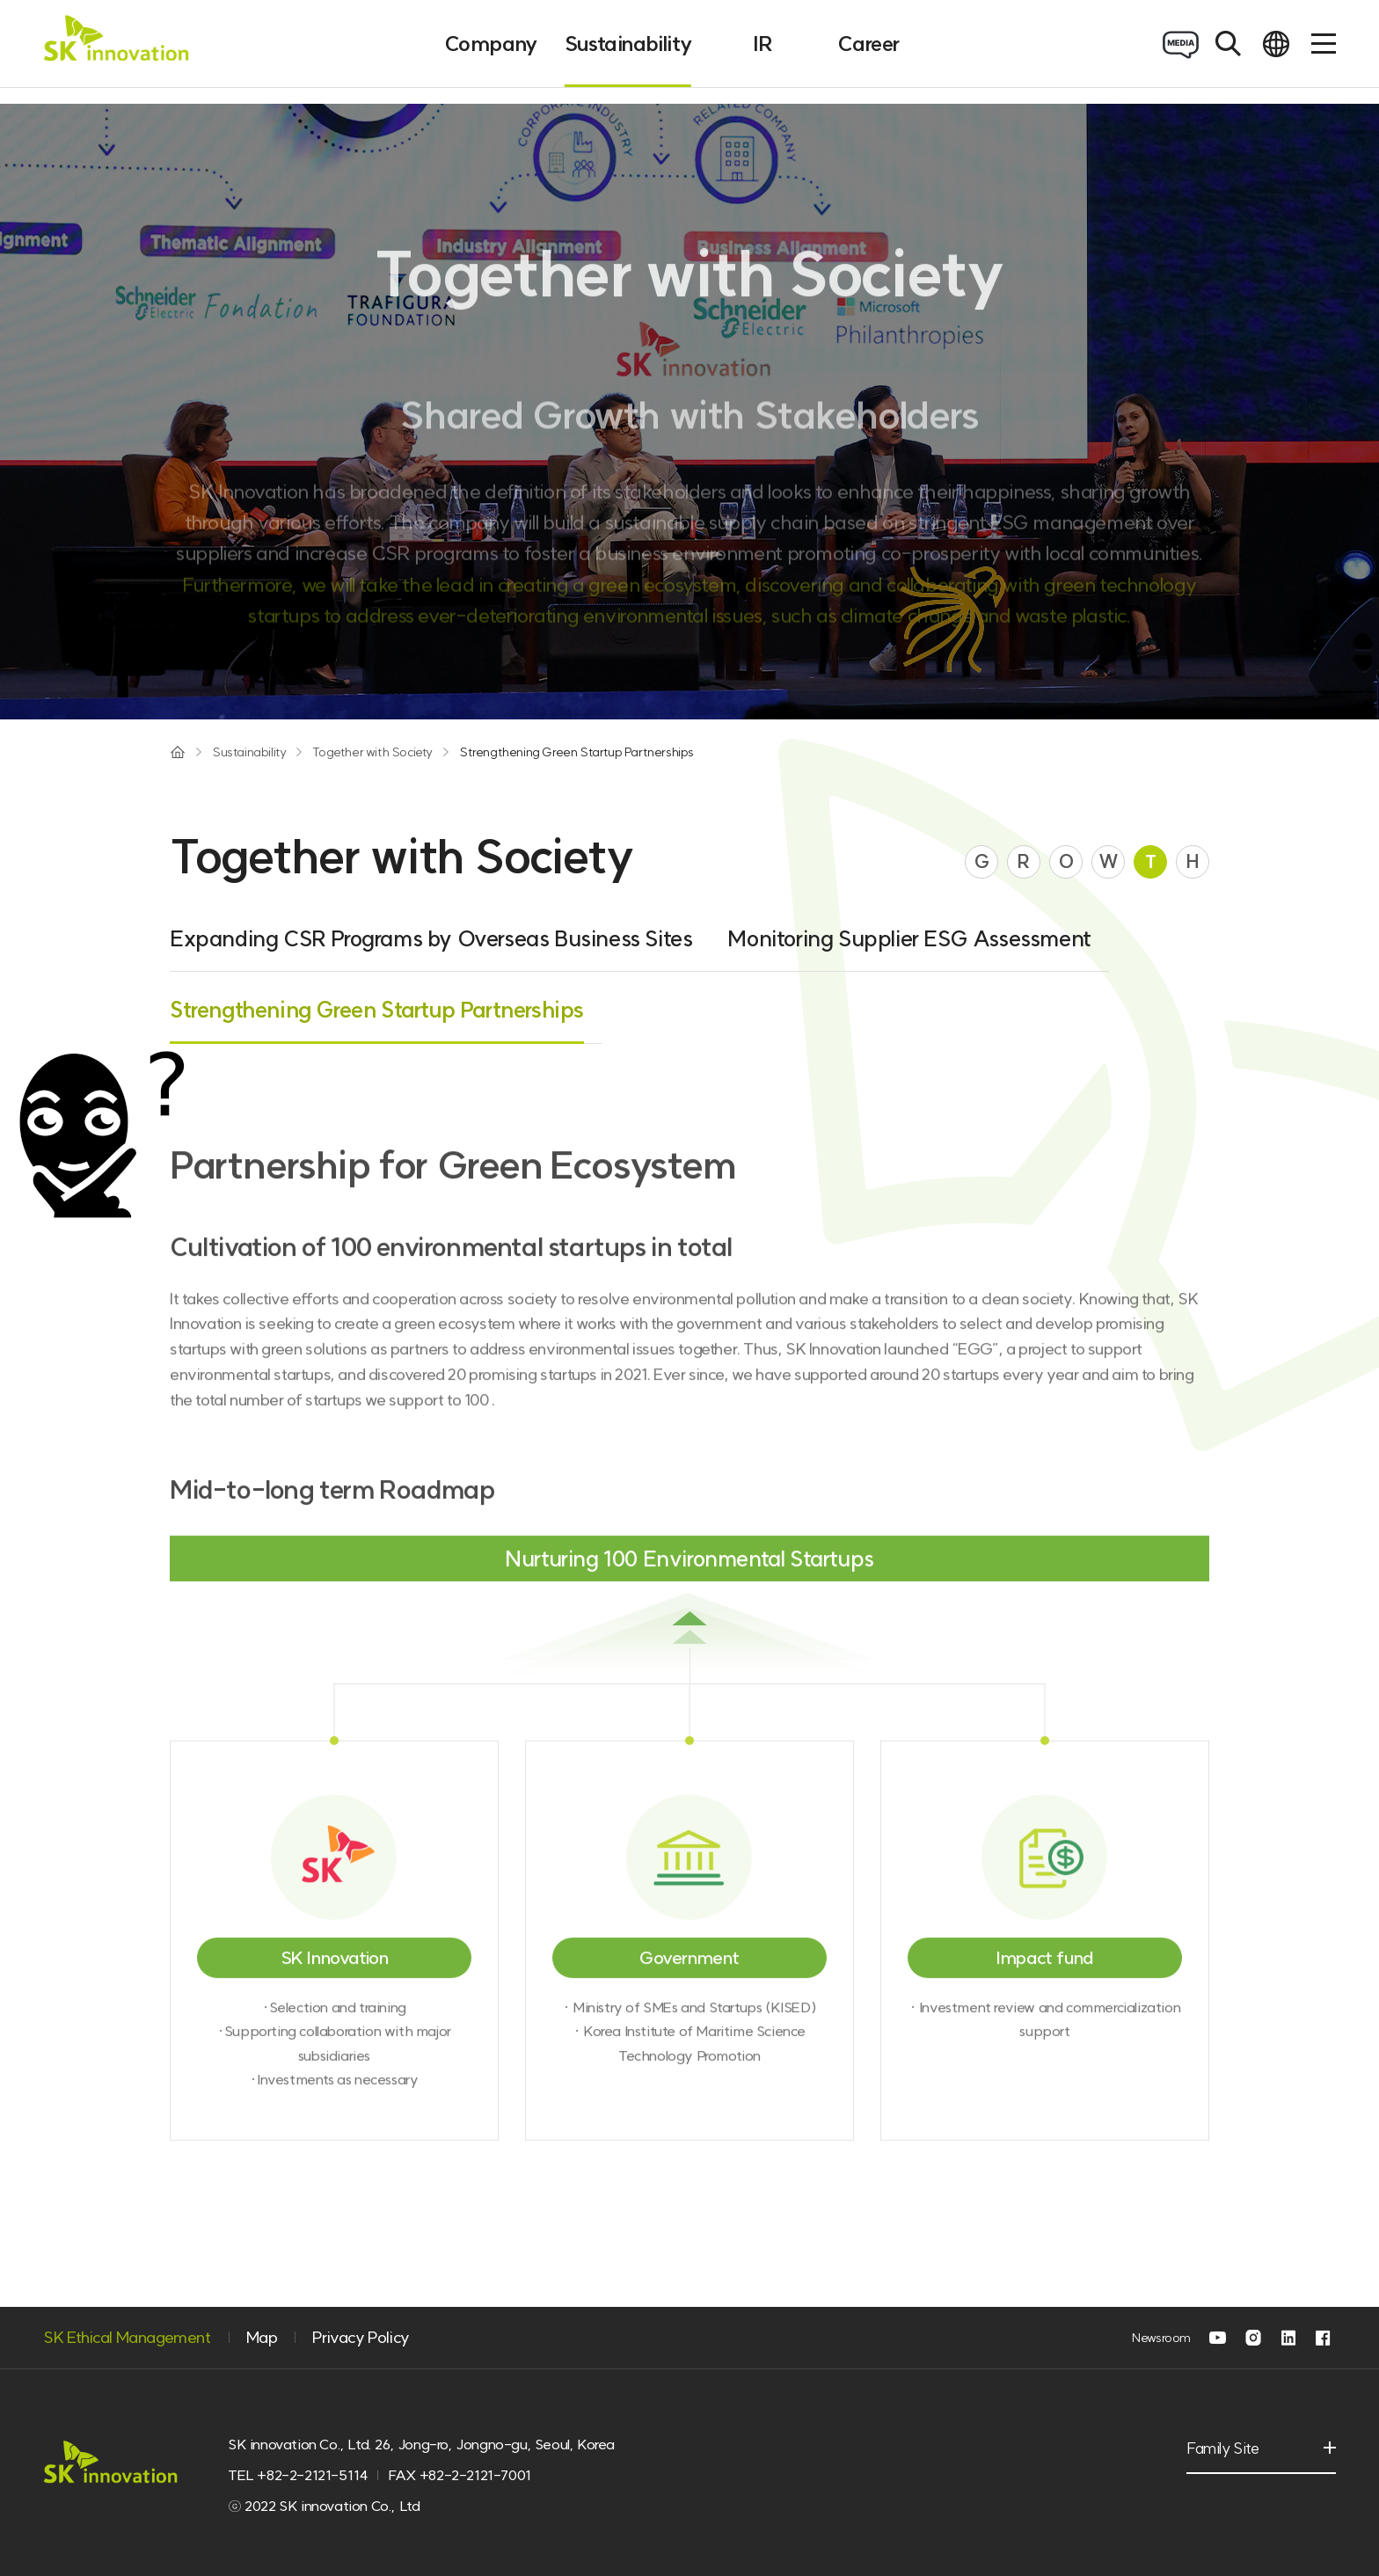 Image resolution: width=1379 pixels, height=2576 pixels. What do you see at coordinates (102, 1130) in the screenshot?
I see `indicates a thinking or processing state` at bounding box center [102, 1130].